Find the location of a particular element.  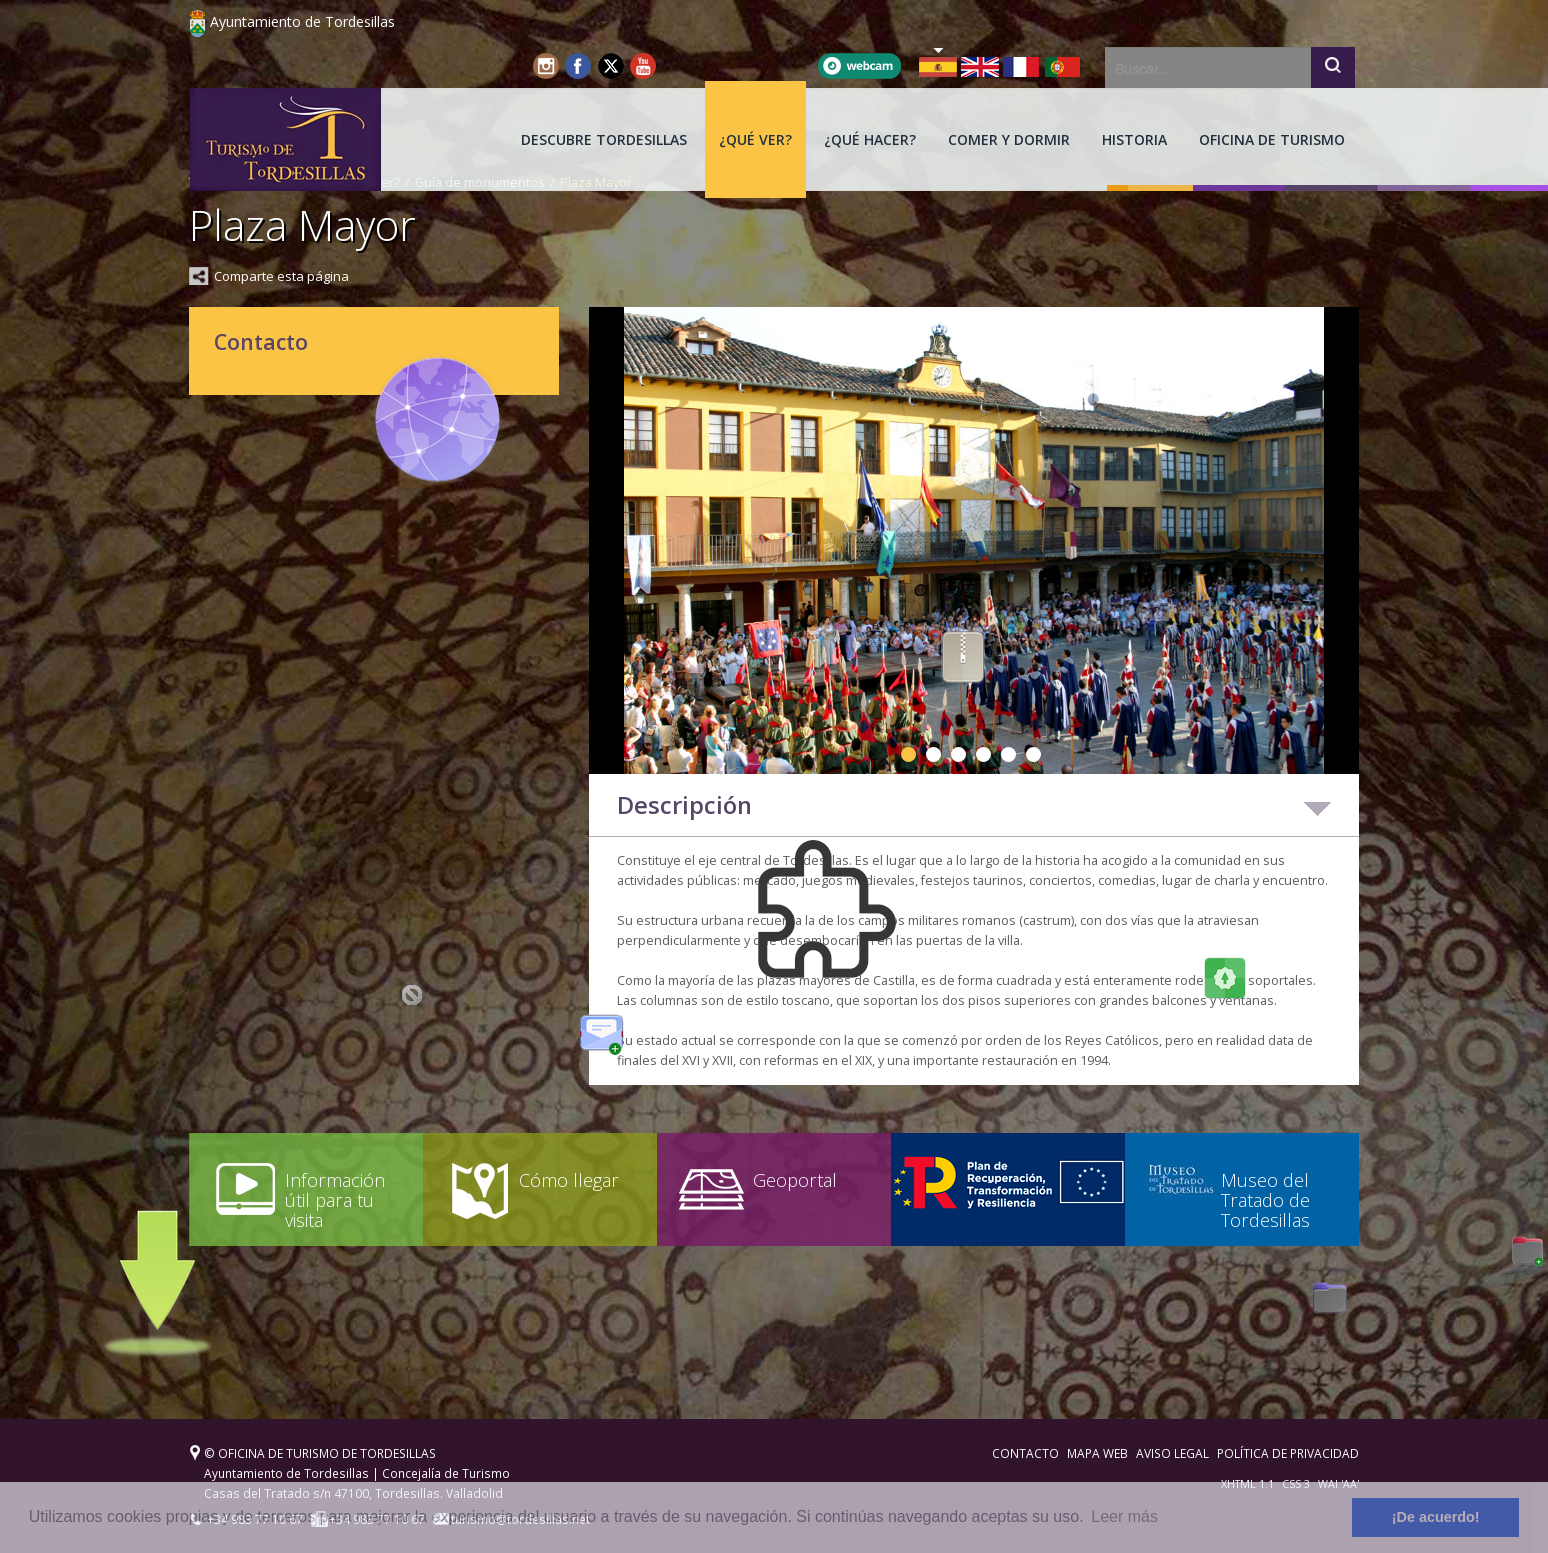

check for operating system updates is located at coordinates (1225, 978).